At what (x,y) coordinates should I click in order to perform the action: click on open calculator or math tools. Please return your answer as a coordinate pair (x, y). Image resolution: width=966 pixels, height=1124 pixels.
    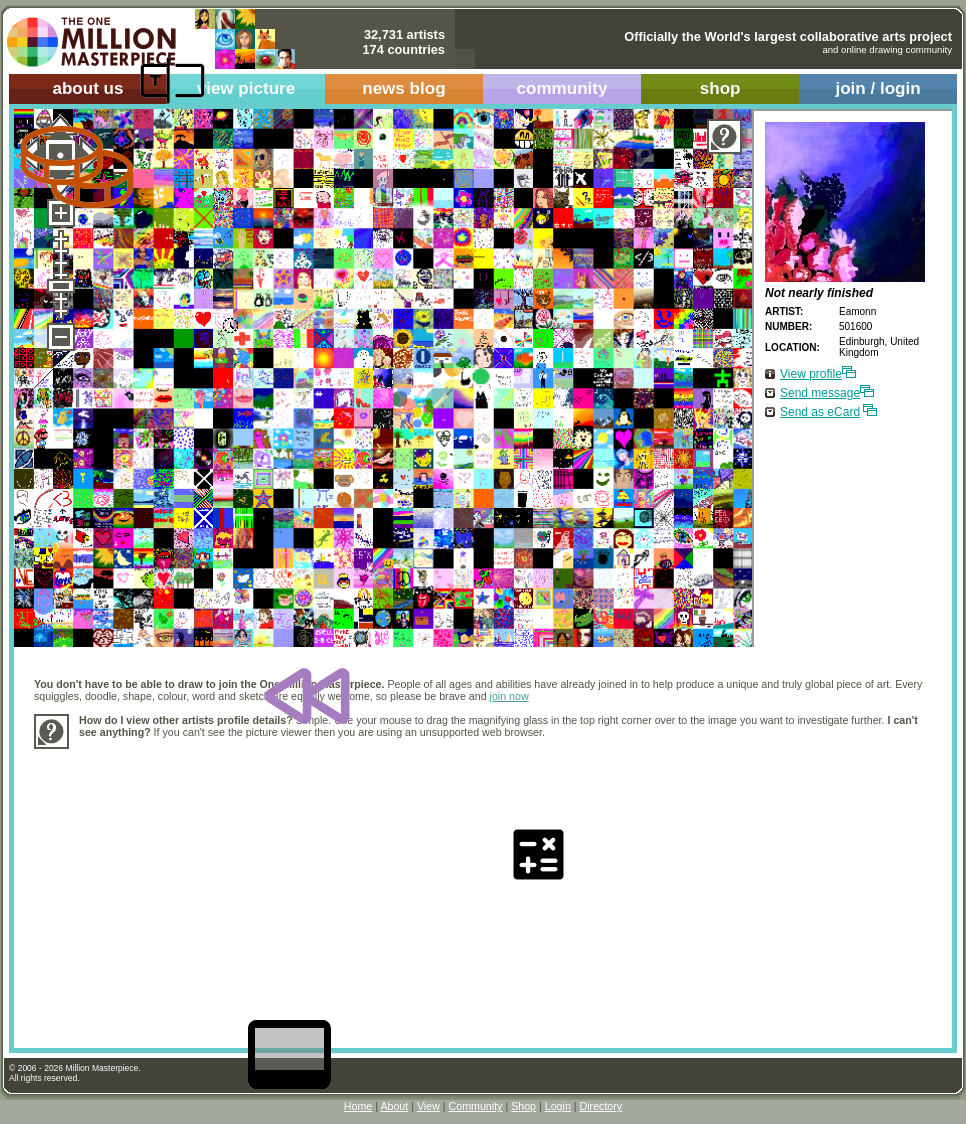
    Looking at the image, I should click on (538, 854).